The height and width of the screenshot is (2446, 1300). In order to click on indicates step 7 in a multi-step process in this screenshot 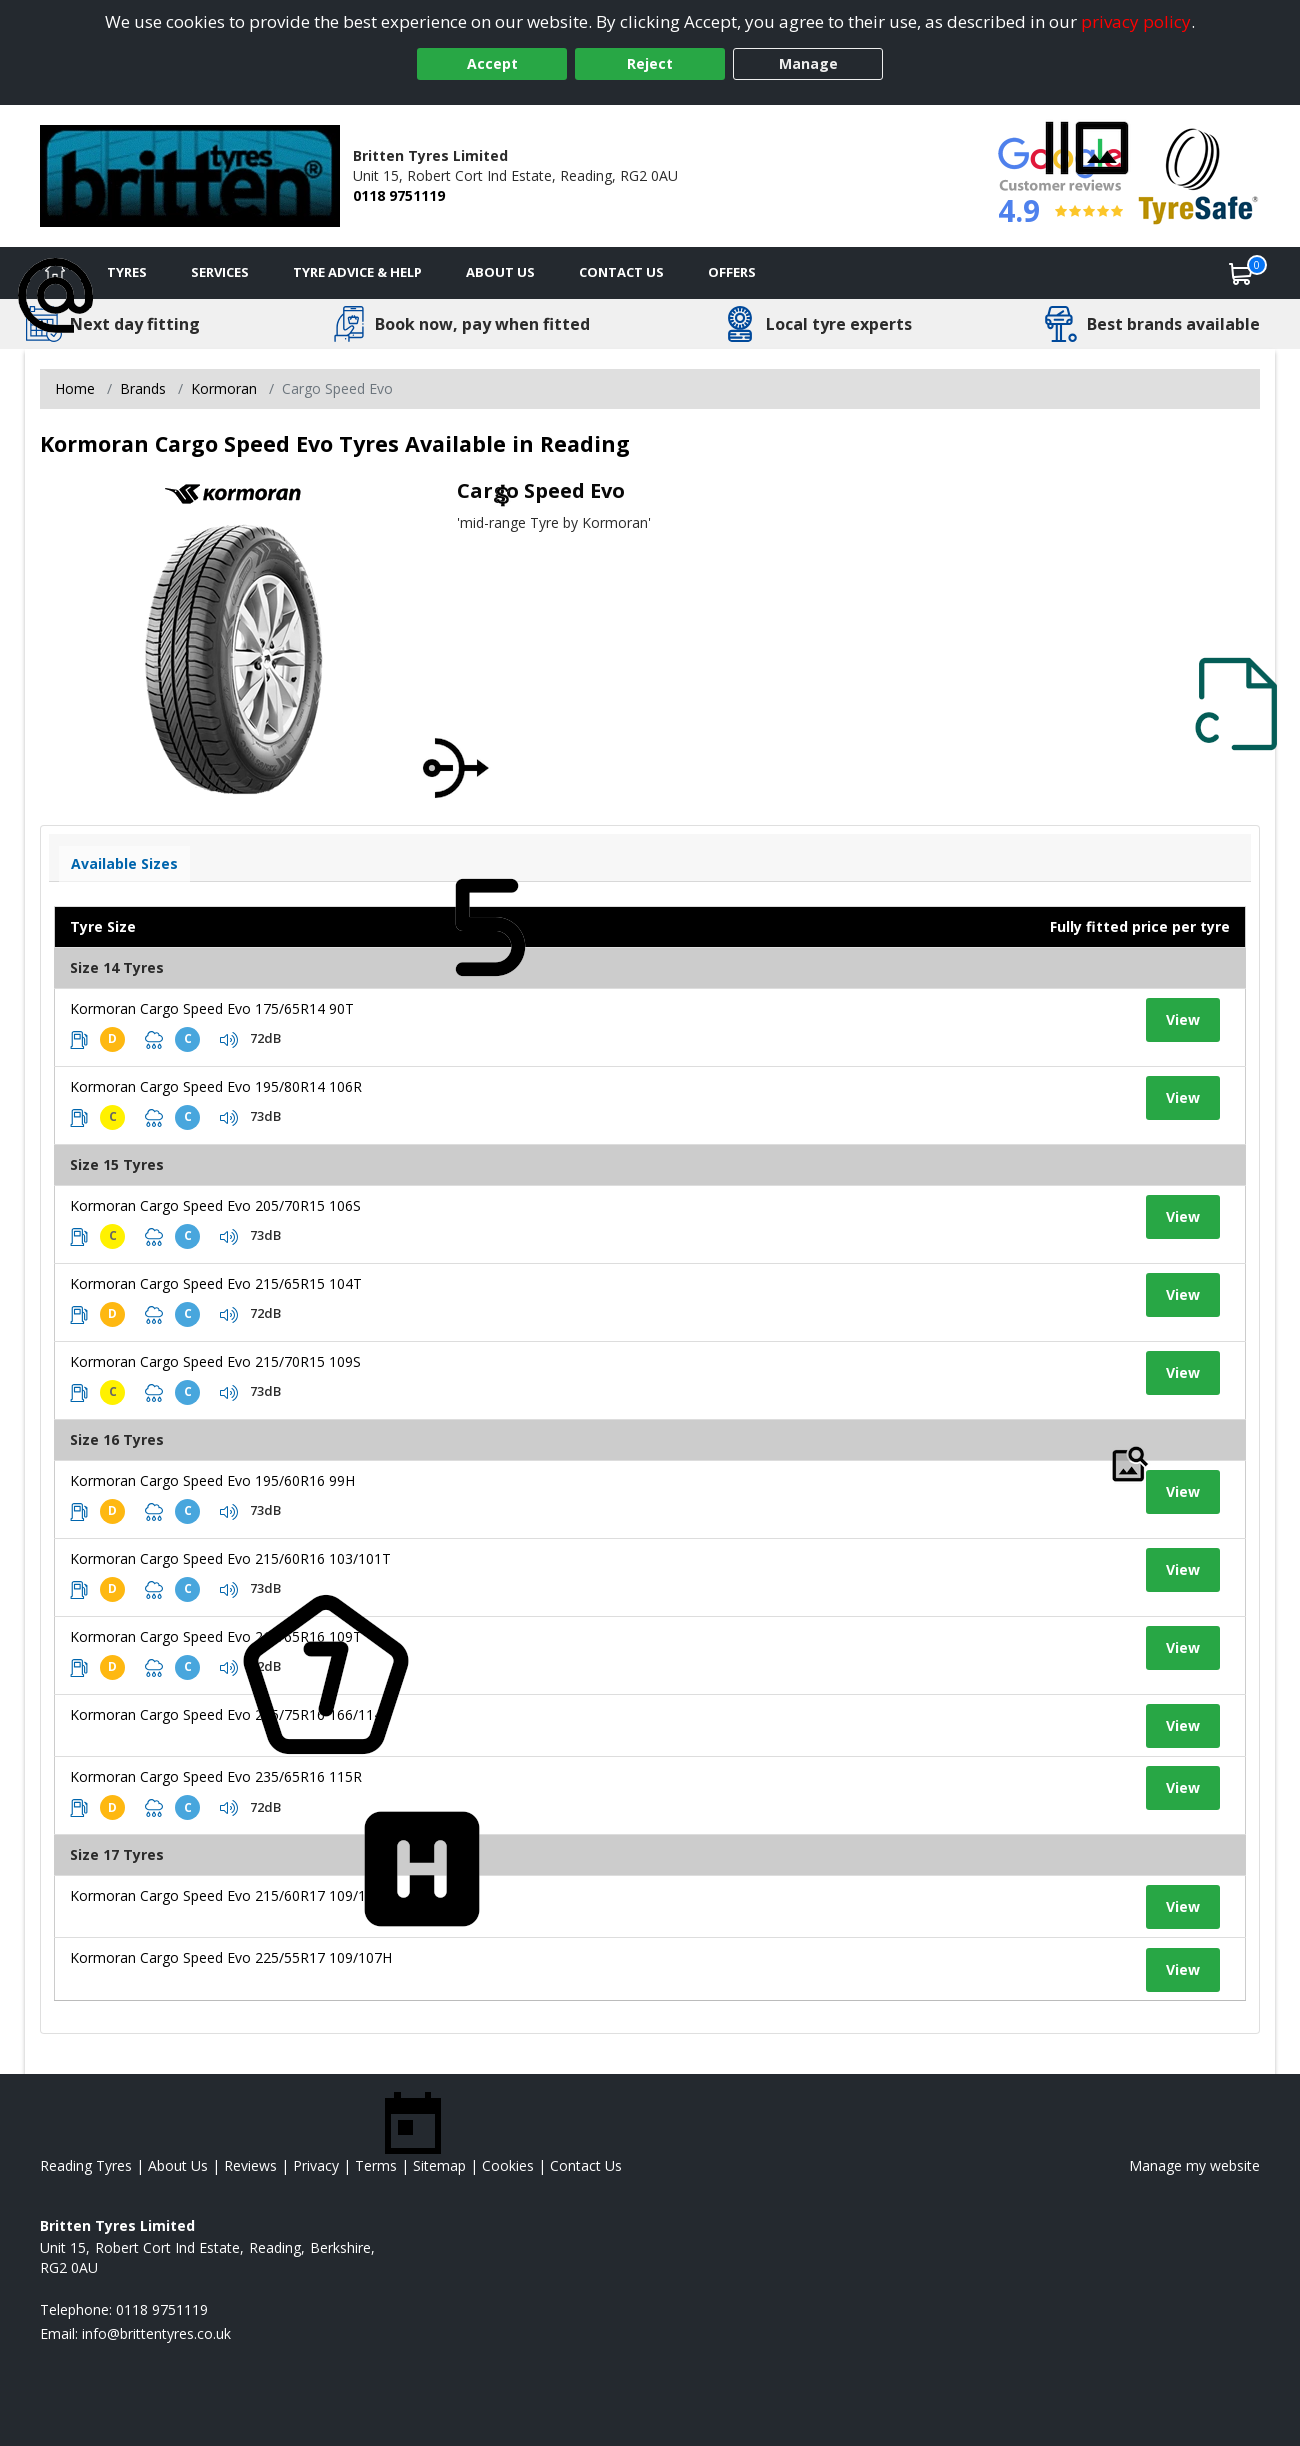, I will do `click(326, 1679)`.